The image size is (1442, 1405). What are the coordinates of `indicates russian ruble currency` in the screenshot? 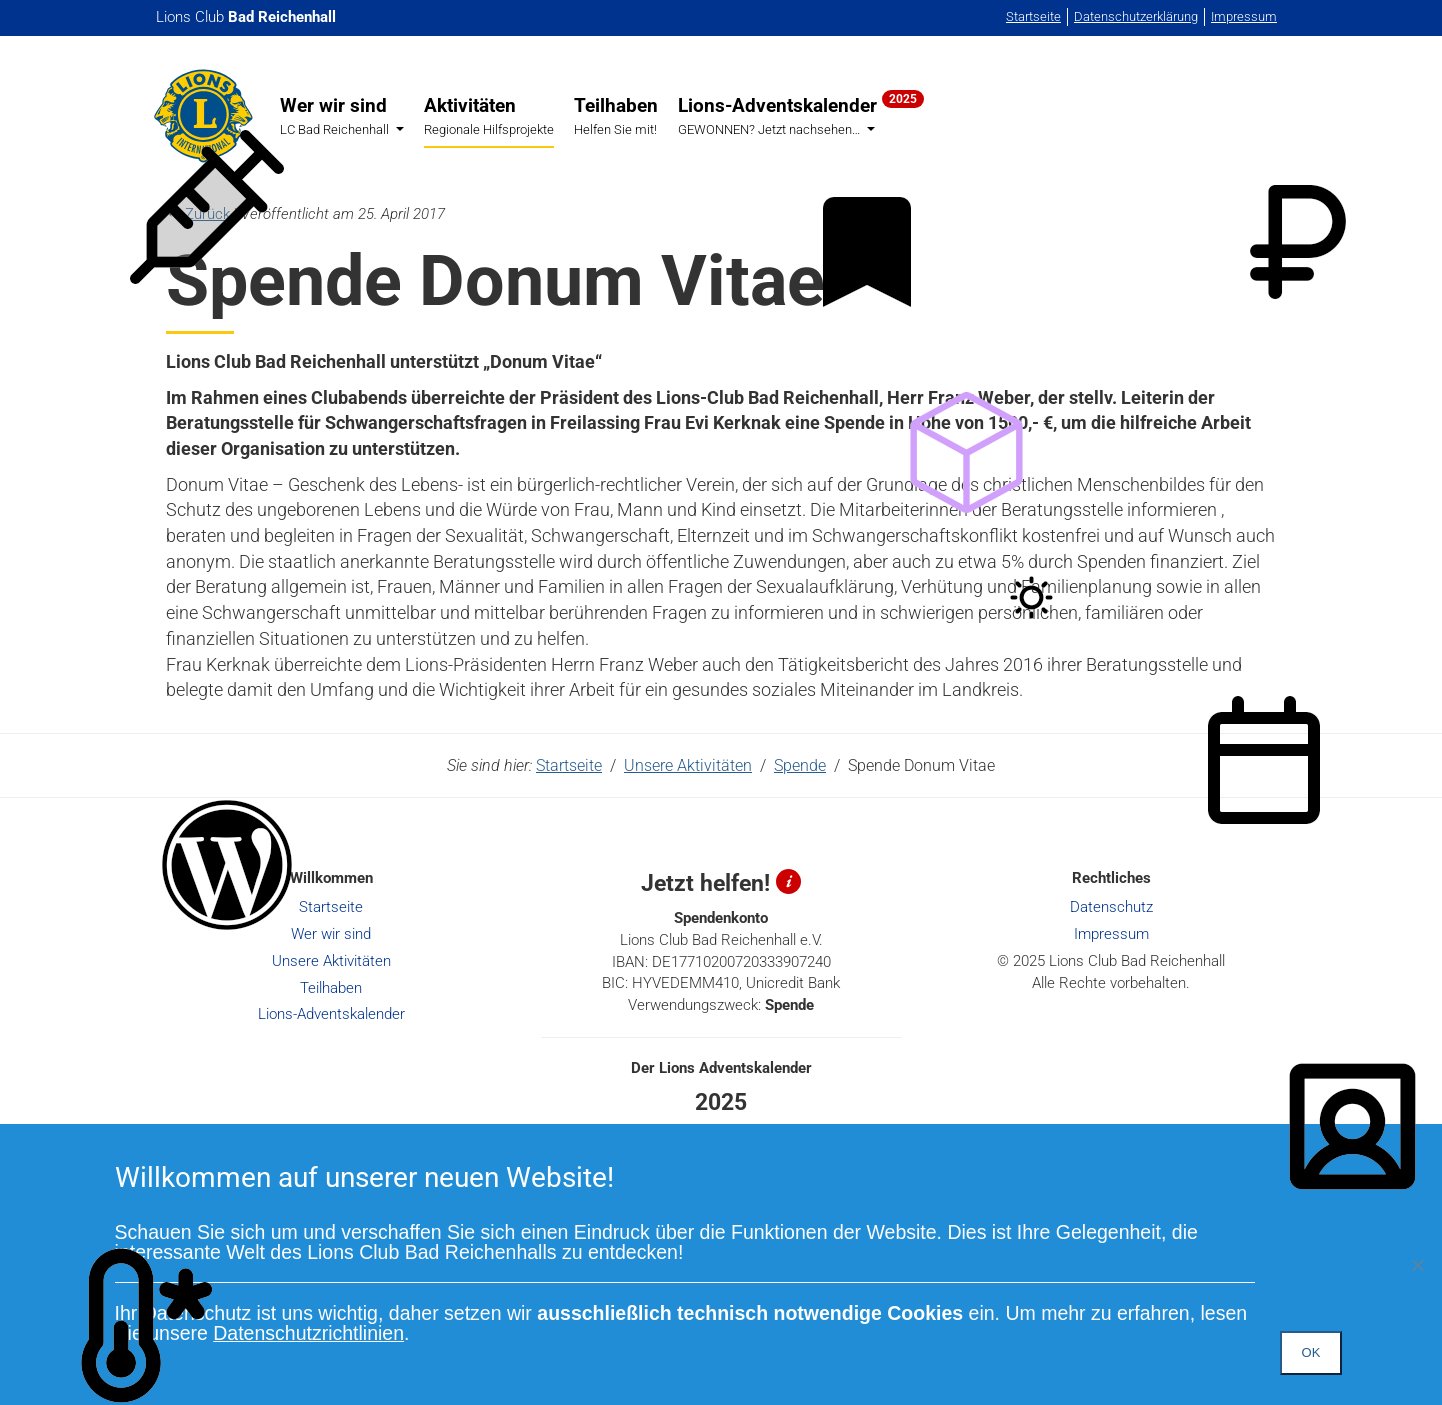 It's located at (1298, 242).